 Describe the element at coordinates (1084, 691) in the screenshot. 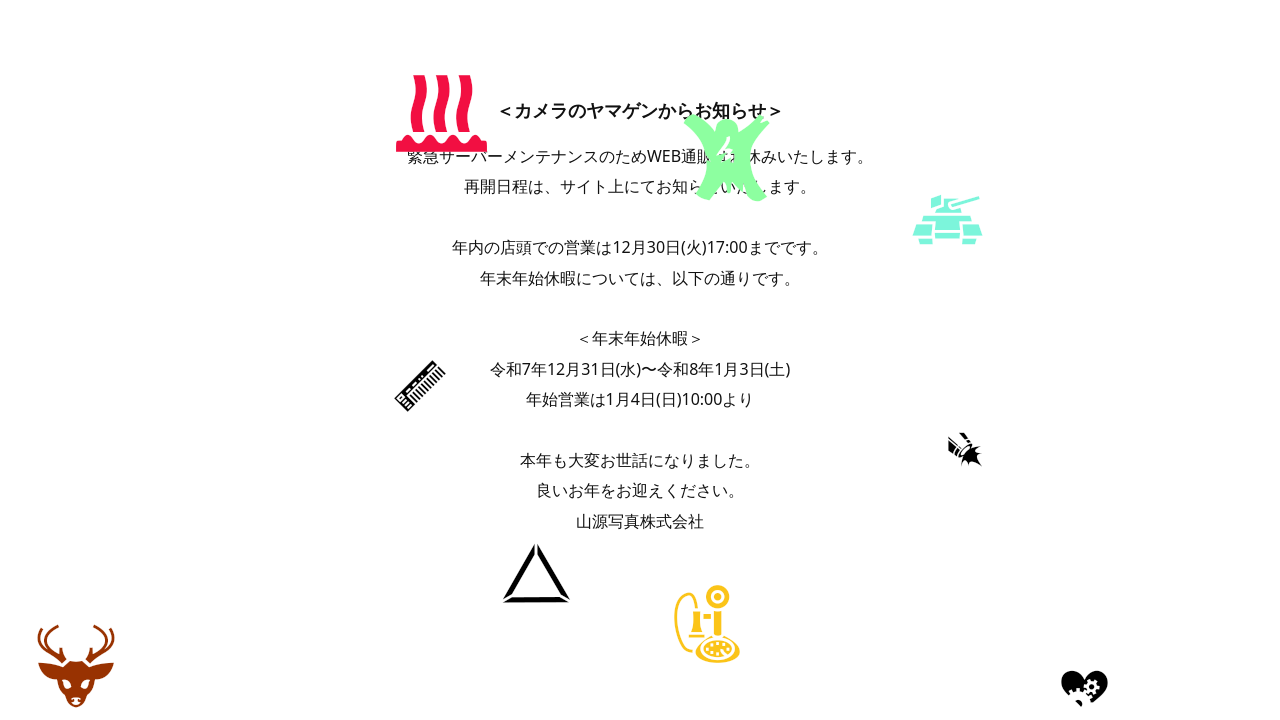

I see `explore hidden romance or secret admirer features` at that location.